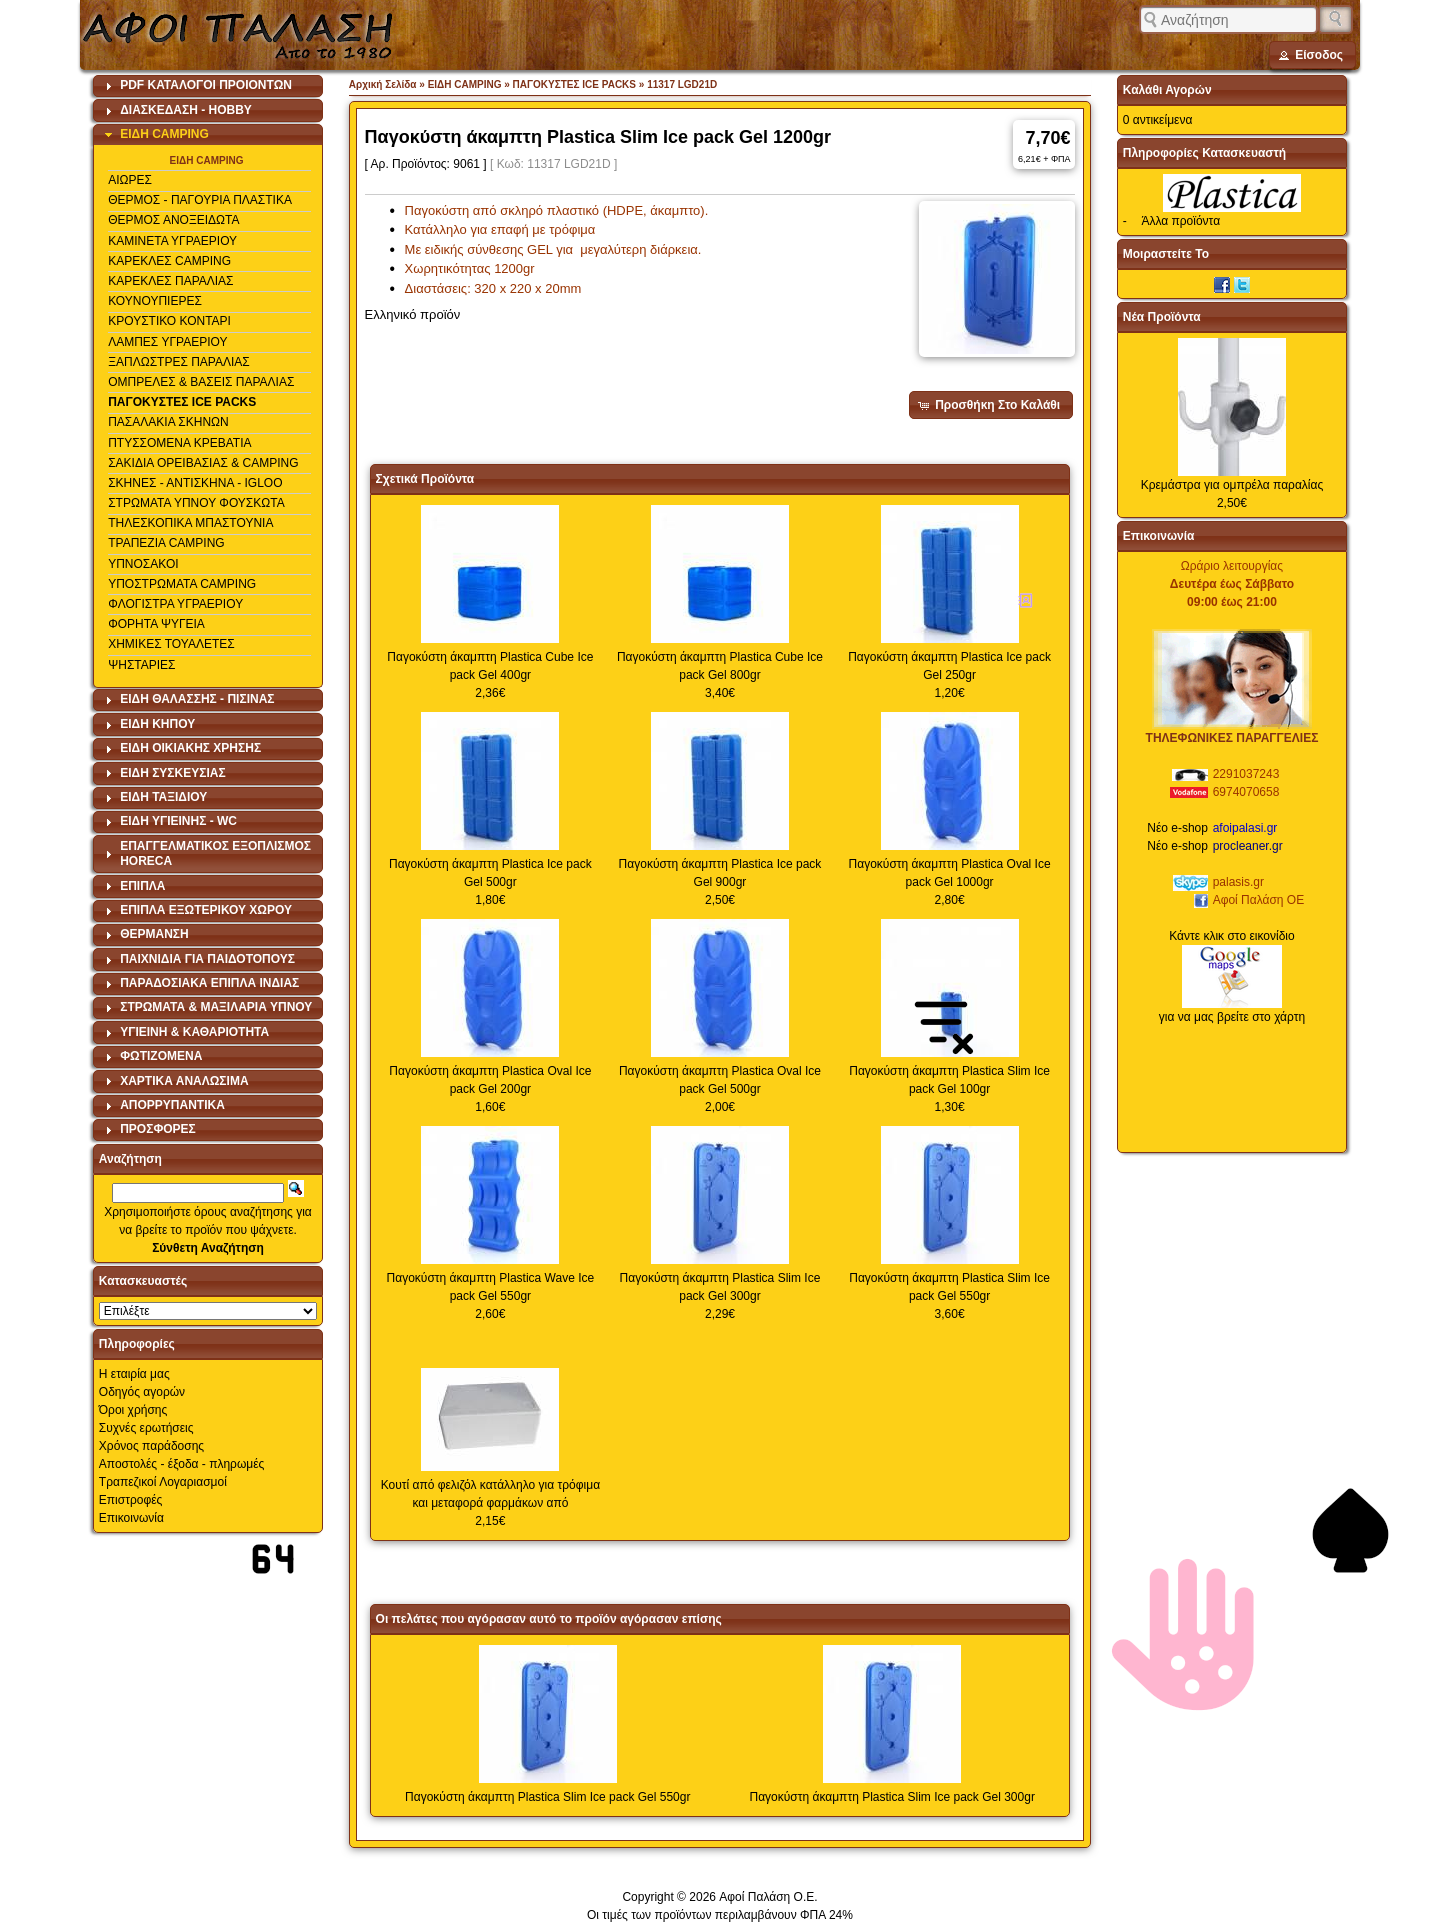 This screenshot has width=1440, height=1924. What do you see at coordinates (273, 1559) in the screenshot?
I see `indicates a 64-bit system or application` at bounding box center [273, 1559].